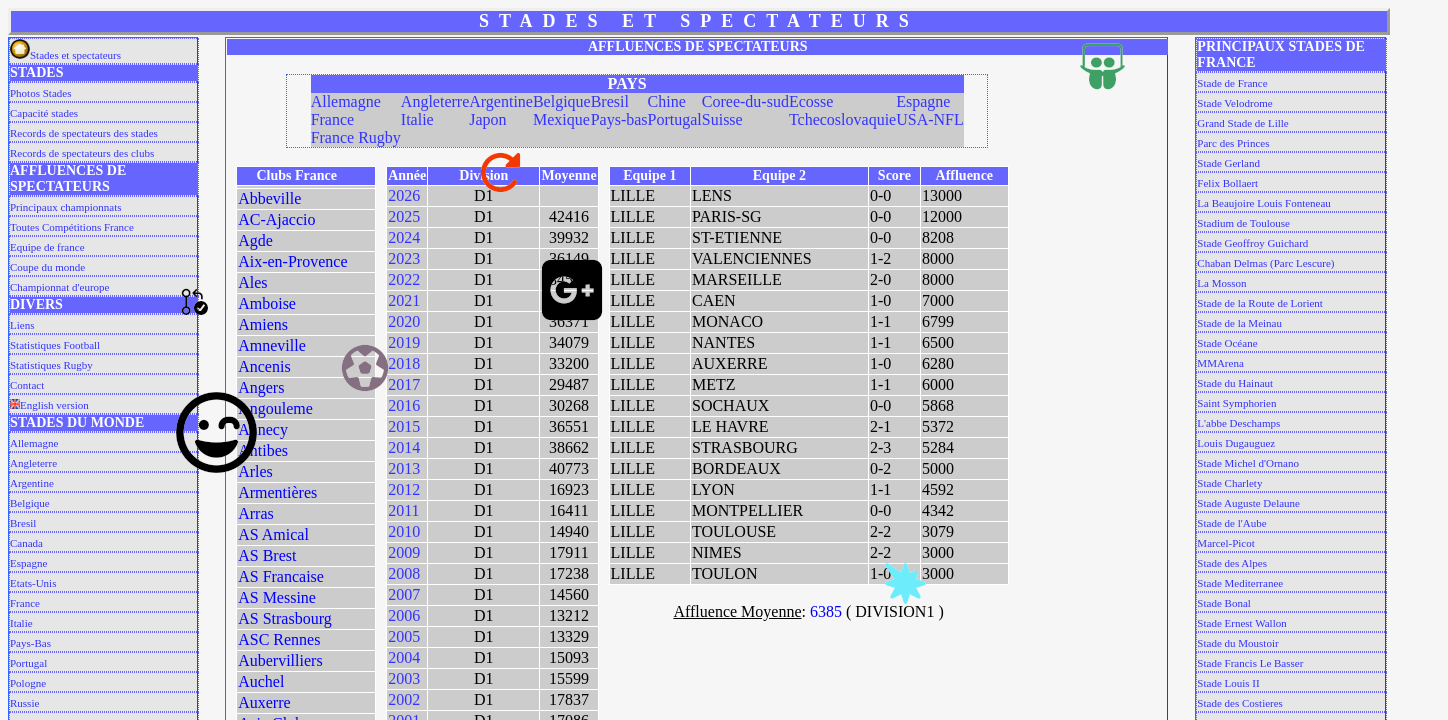 The height and width of the screenshot is (720, 1448). I want to click on indicates a merged or completed pull request, so click(194, 301).